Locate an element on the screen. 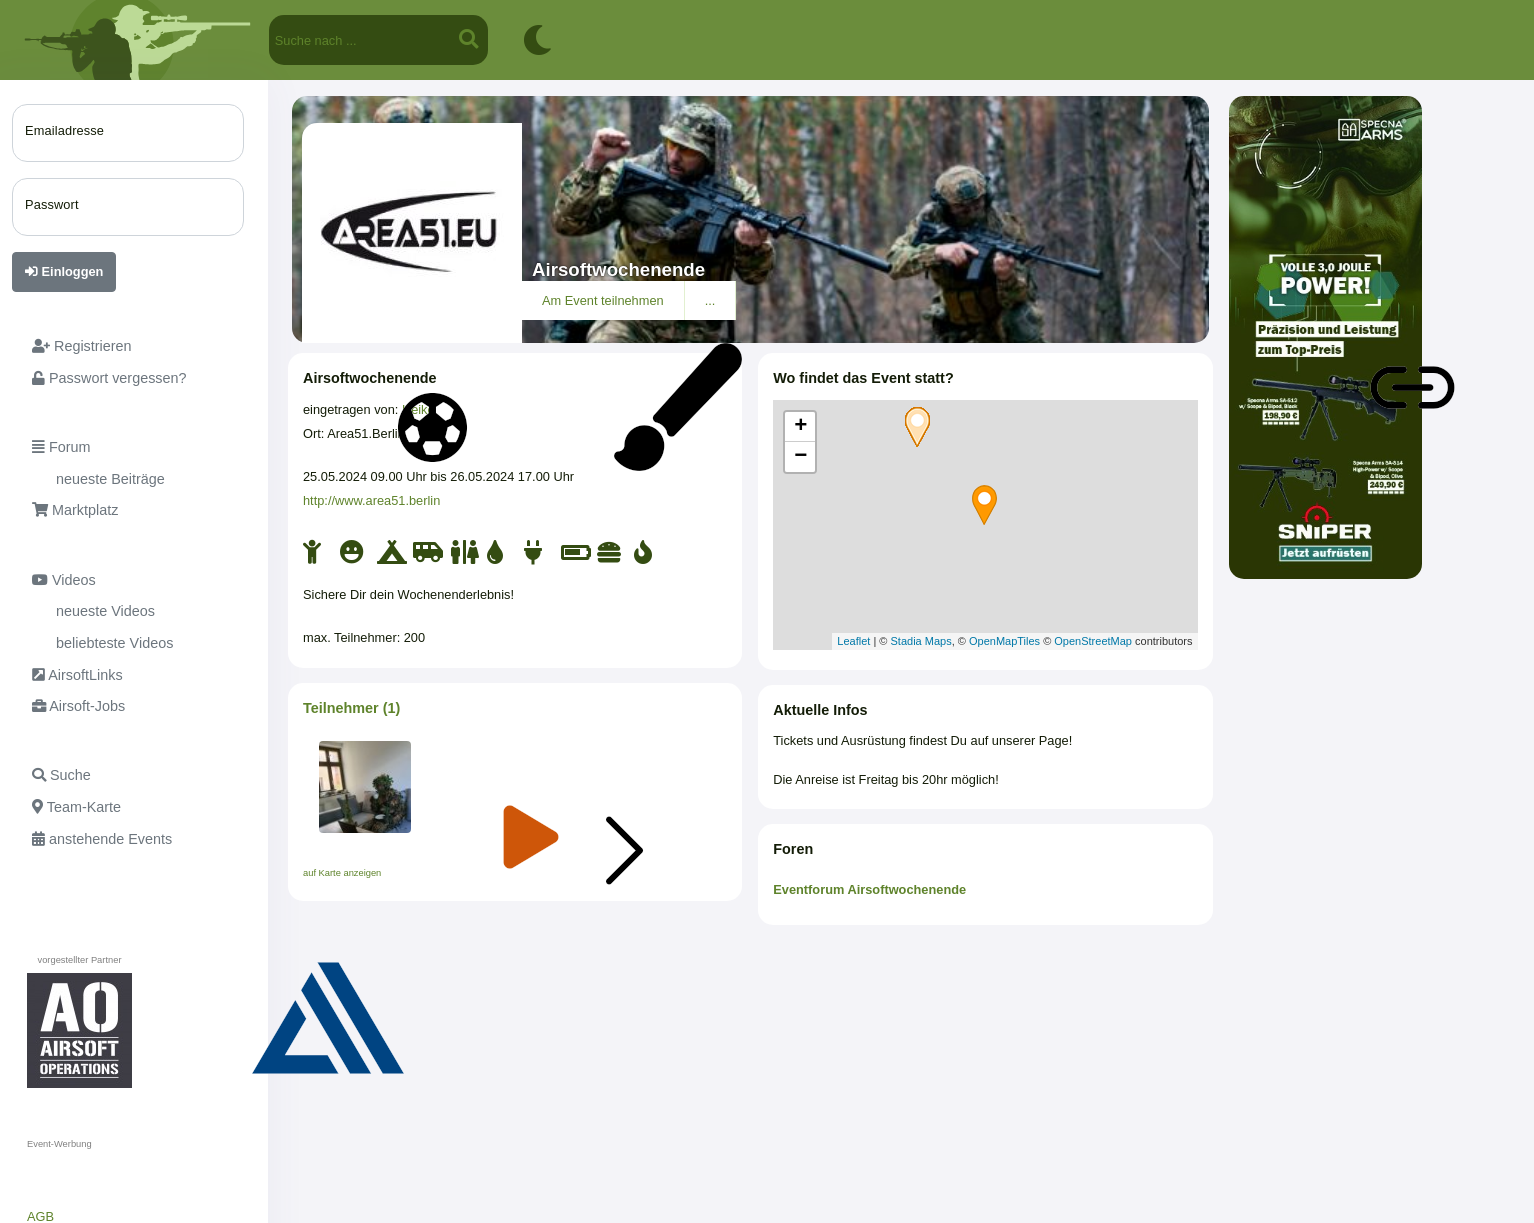 The width and height of the screenshot is (1534, 1223). AWS Amplify logo is located at coordinates (328, 1018).